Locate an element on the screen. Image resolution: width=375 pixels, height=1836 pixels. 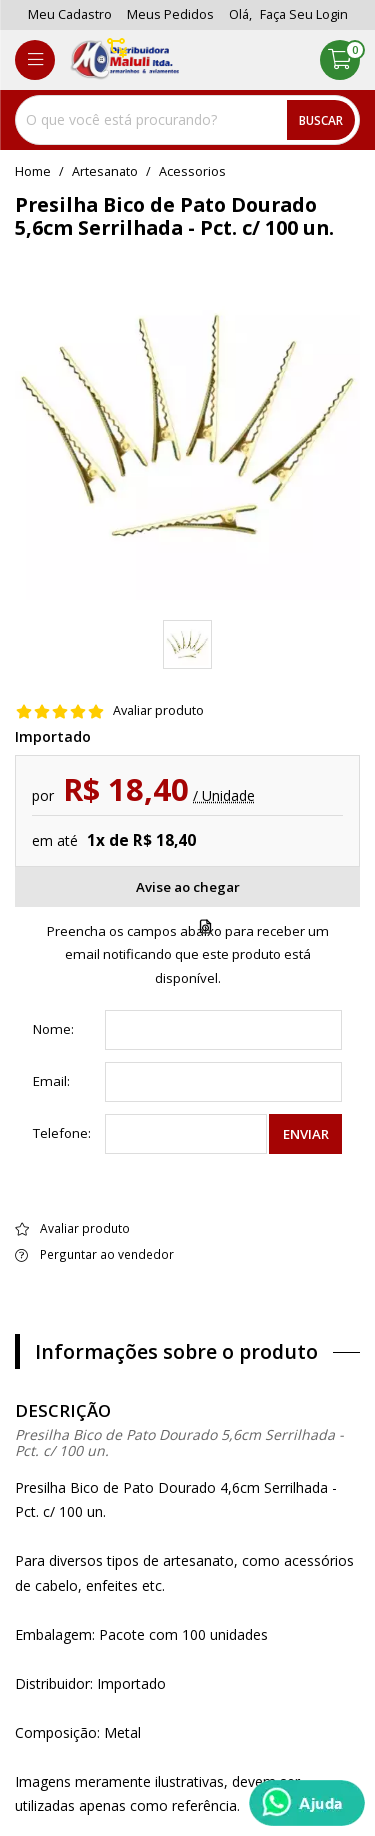
view file history or recent changes is located at coordinates (205, 926).